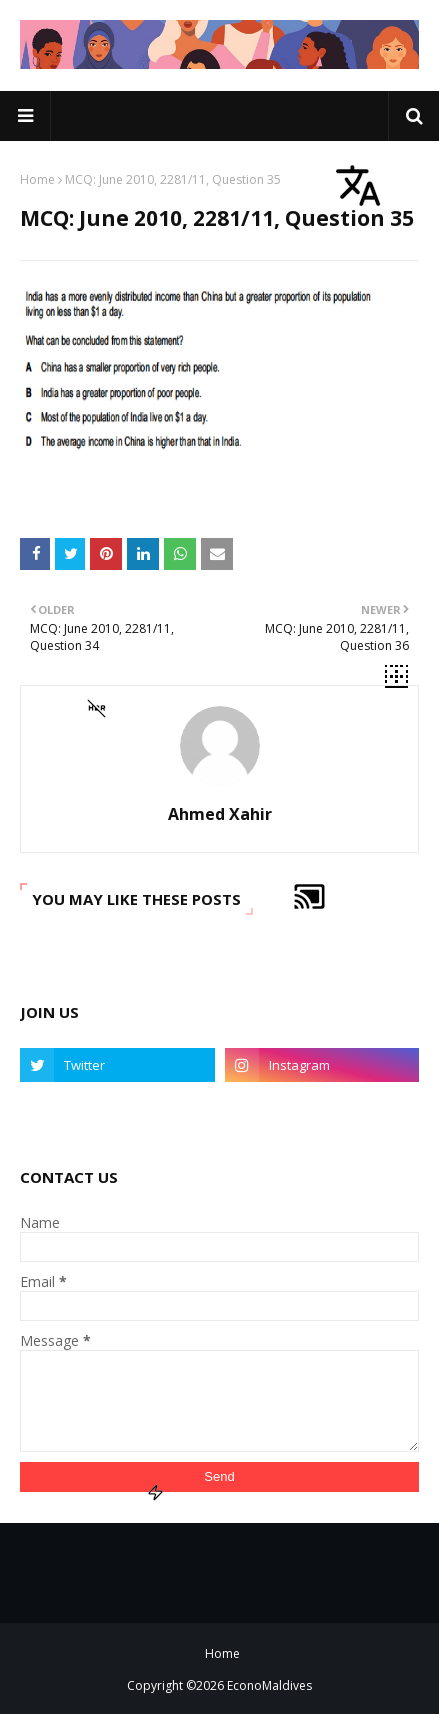  I want to click on indicates a quick action or instant feature, so click(155, 1492).